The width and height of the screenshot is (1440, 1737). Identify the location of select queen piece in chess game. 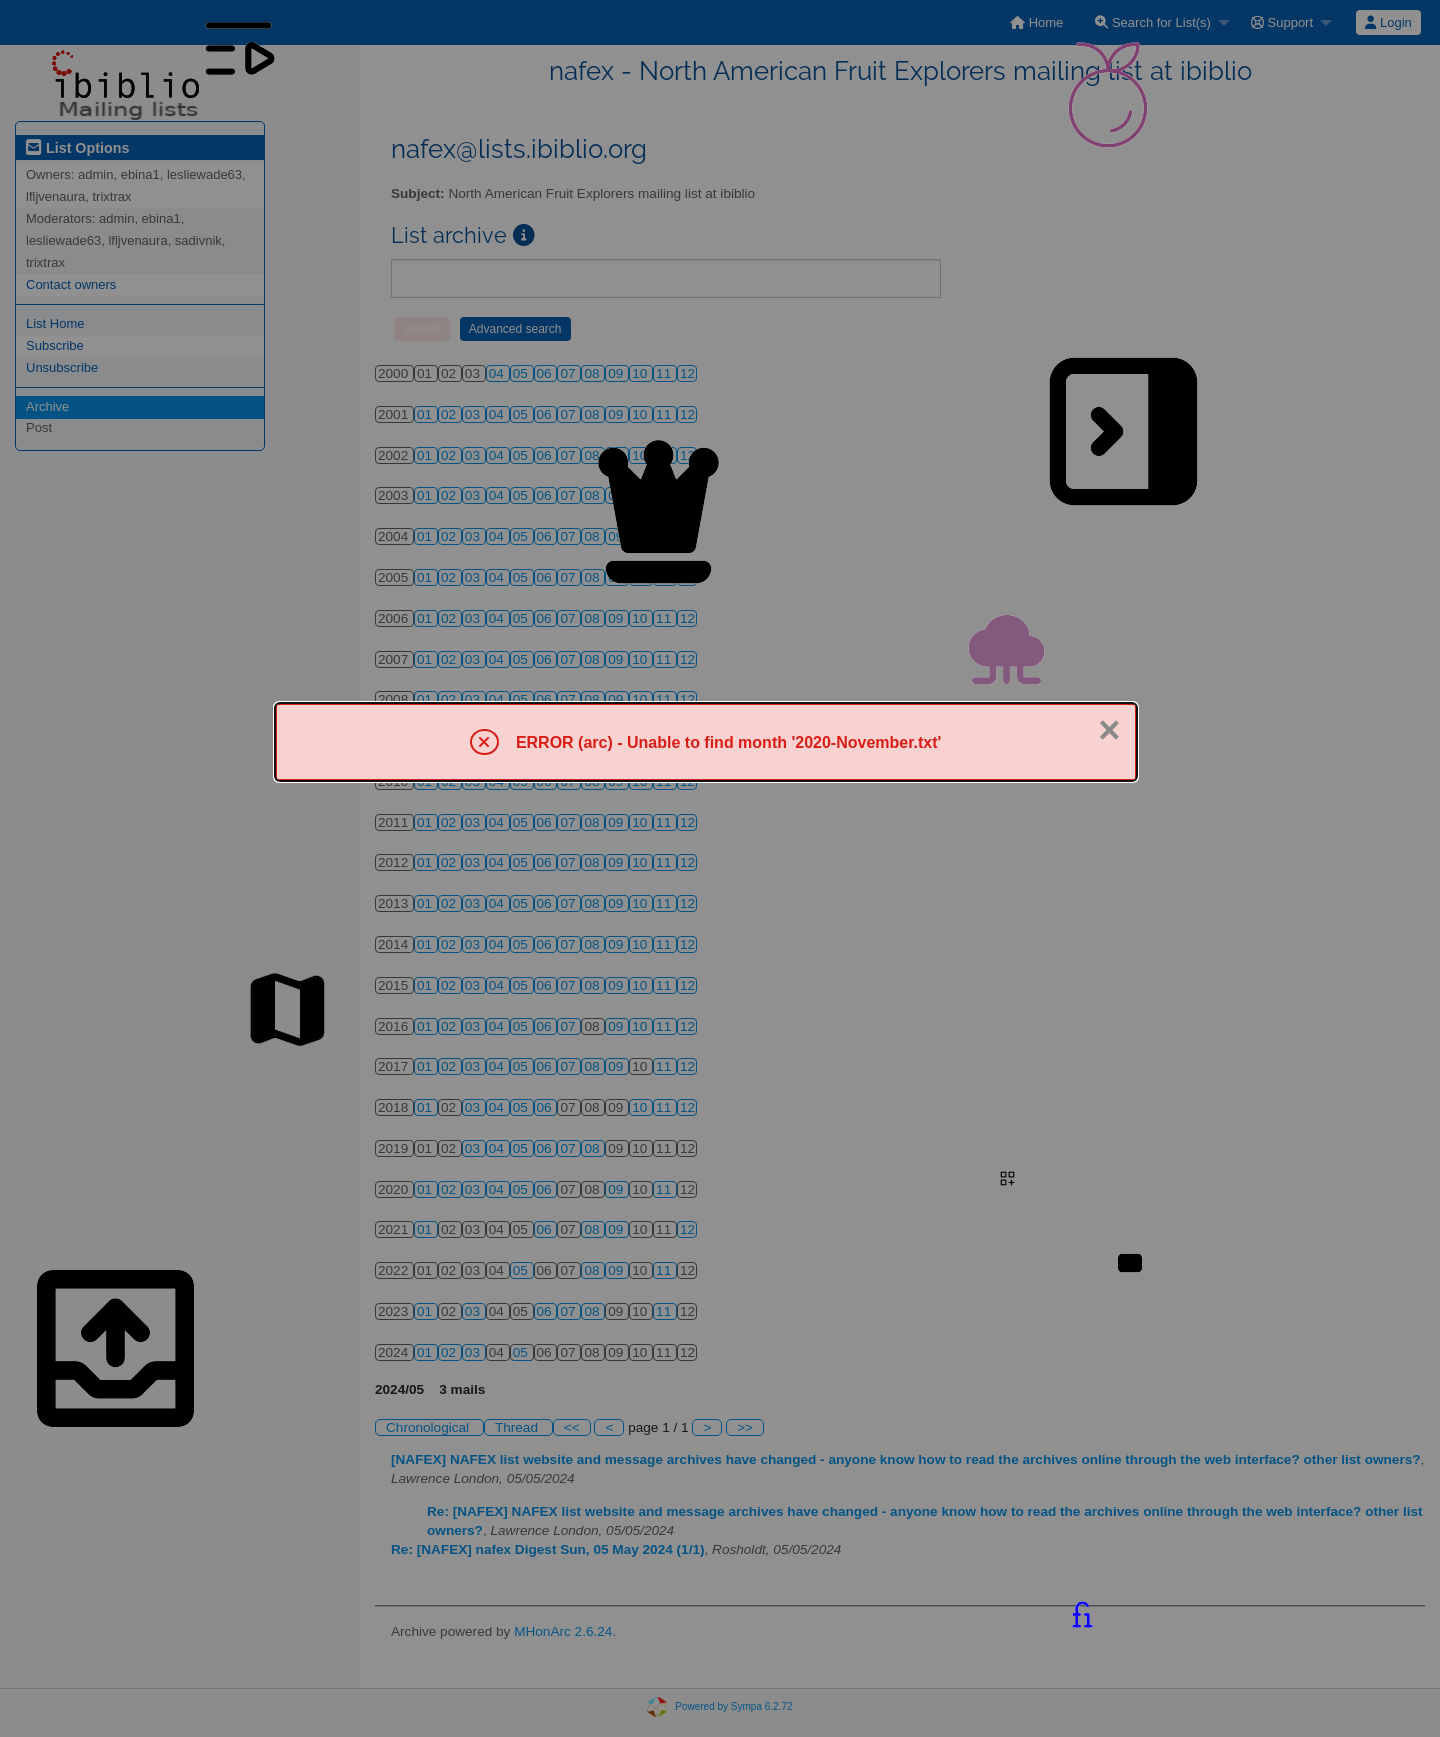
(658, 515).